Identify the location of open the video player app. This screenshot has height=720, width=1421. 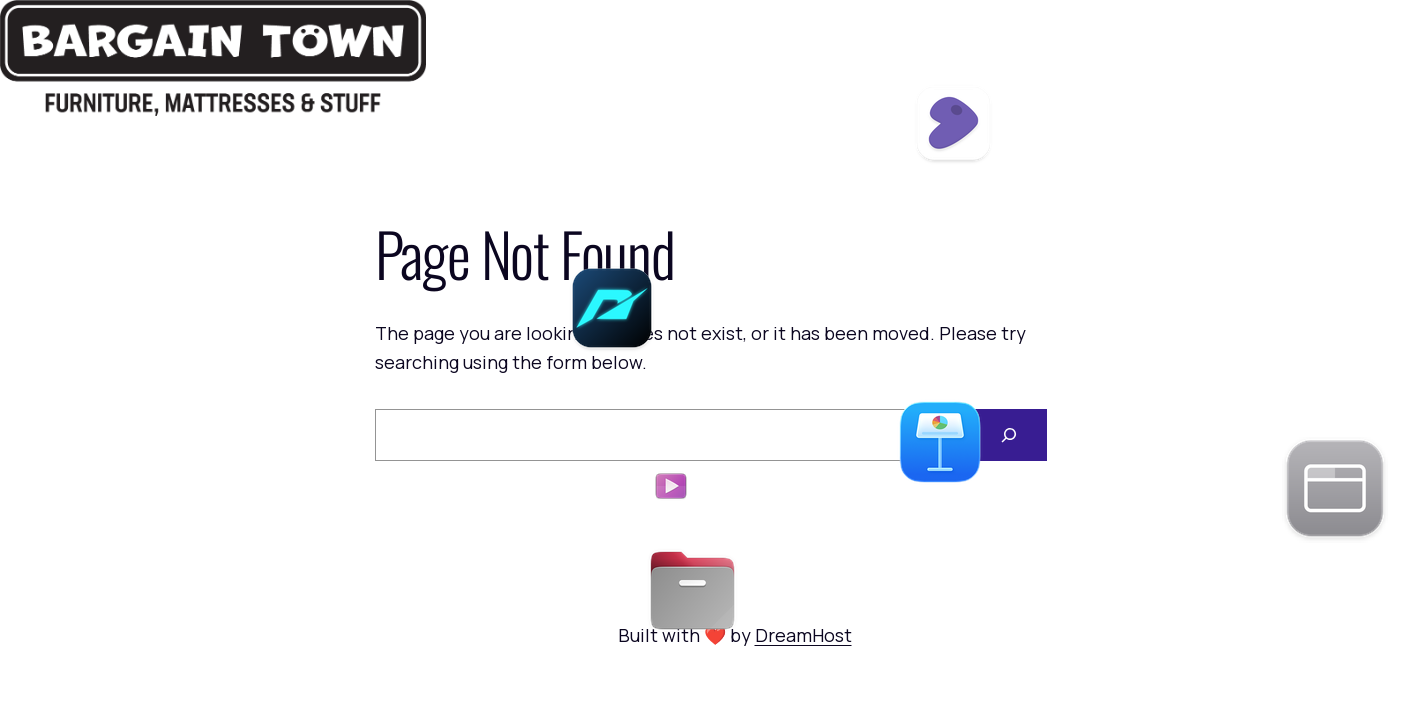
(671, 486).